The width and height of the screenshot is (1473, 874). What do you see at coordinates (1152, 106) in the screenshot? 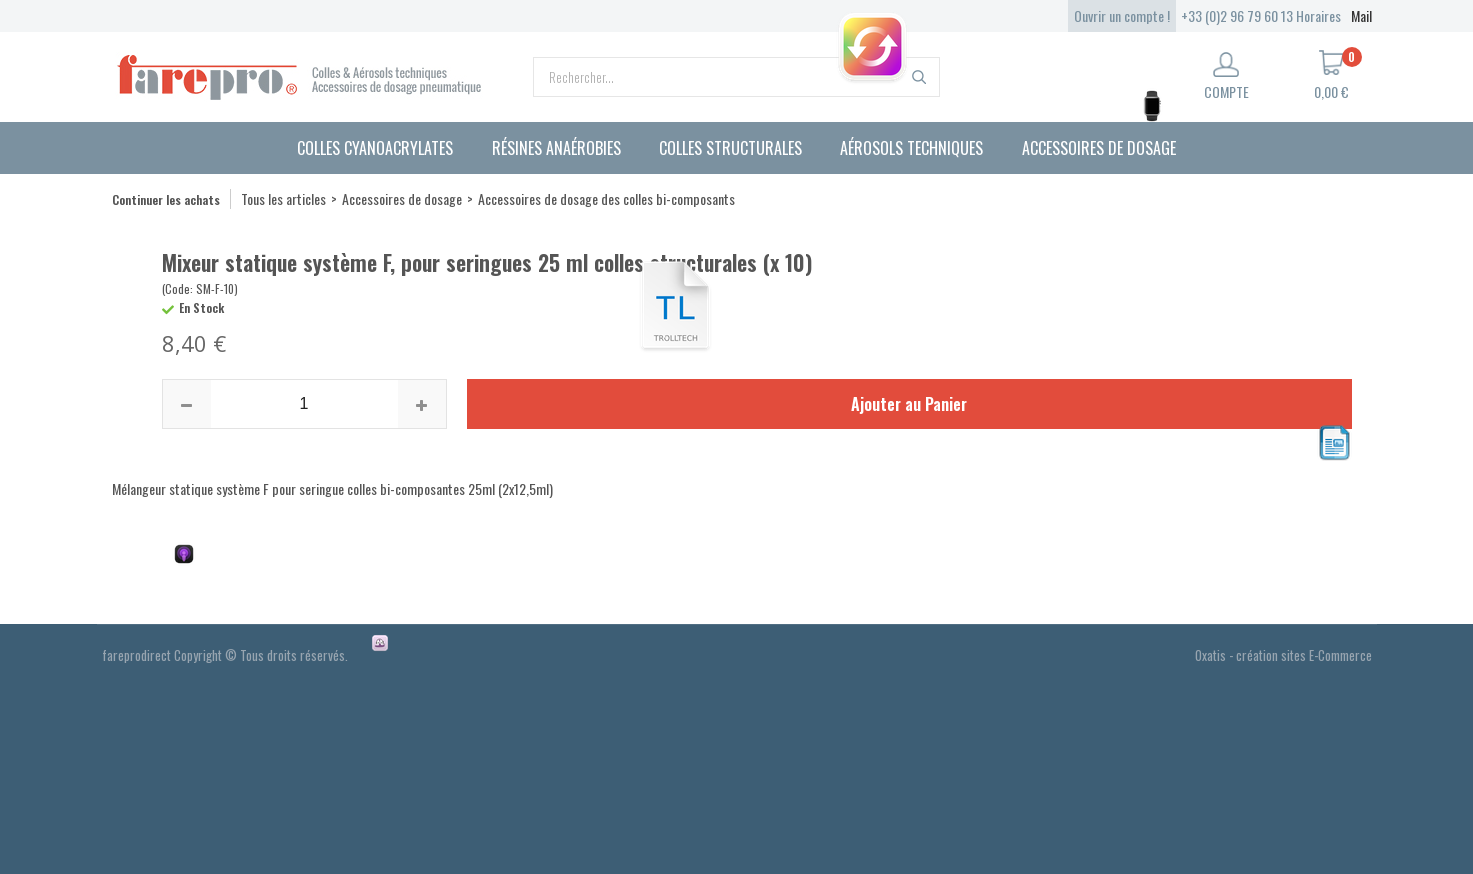
I see `apple watch device icon` at bounding box center [1152, 106].